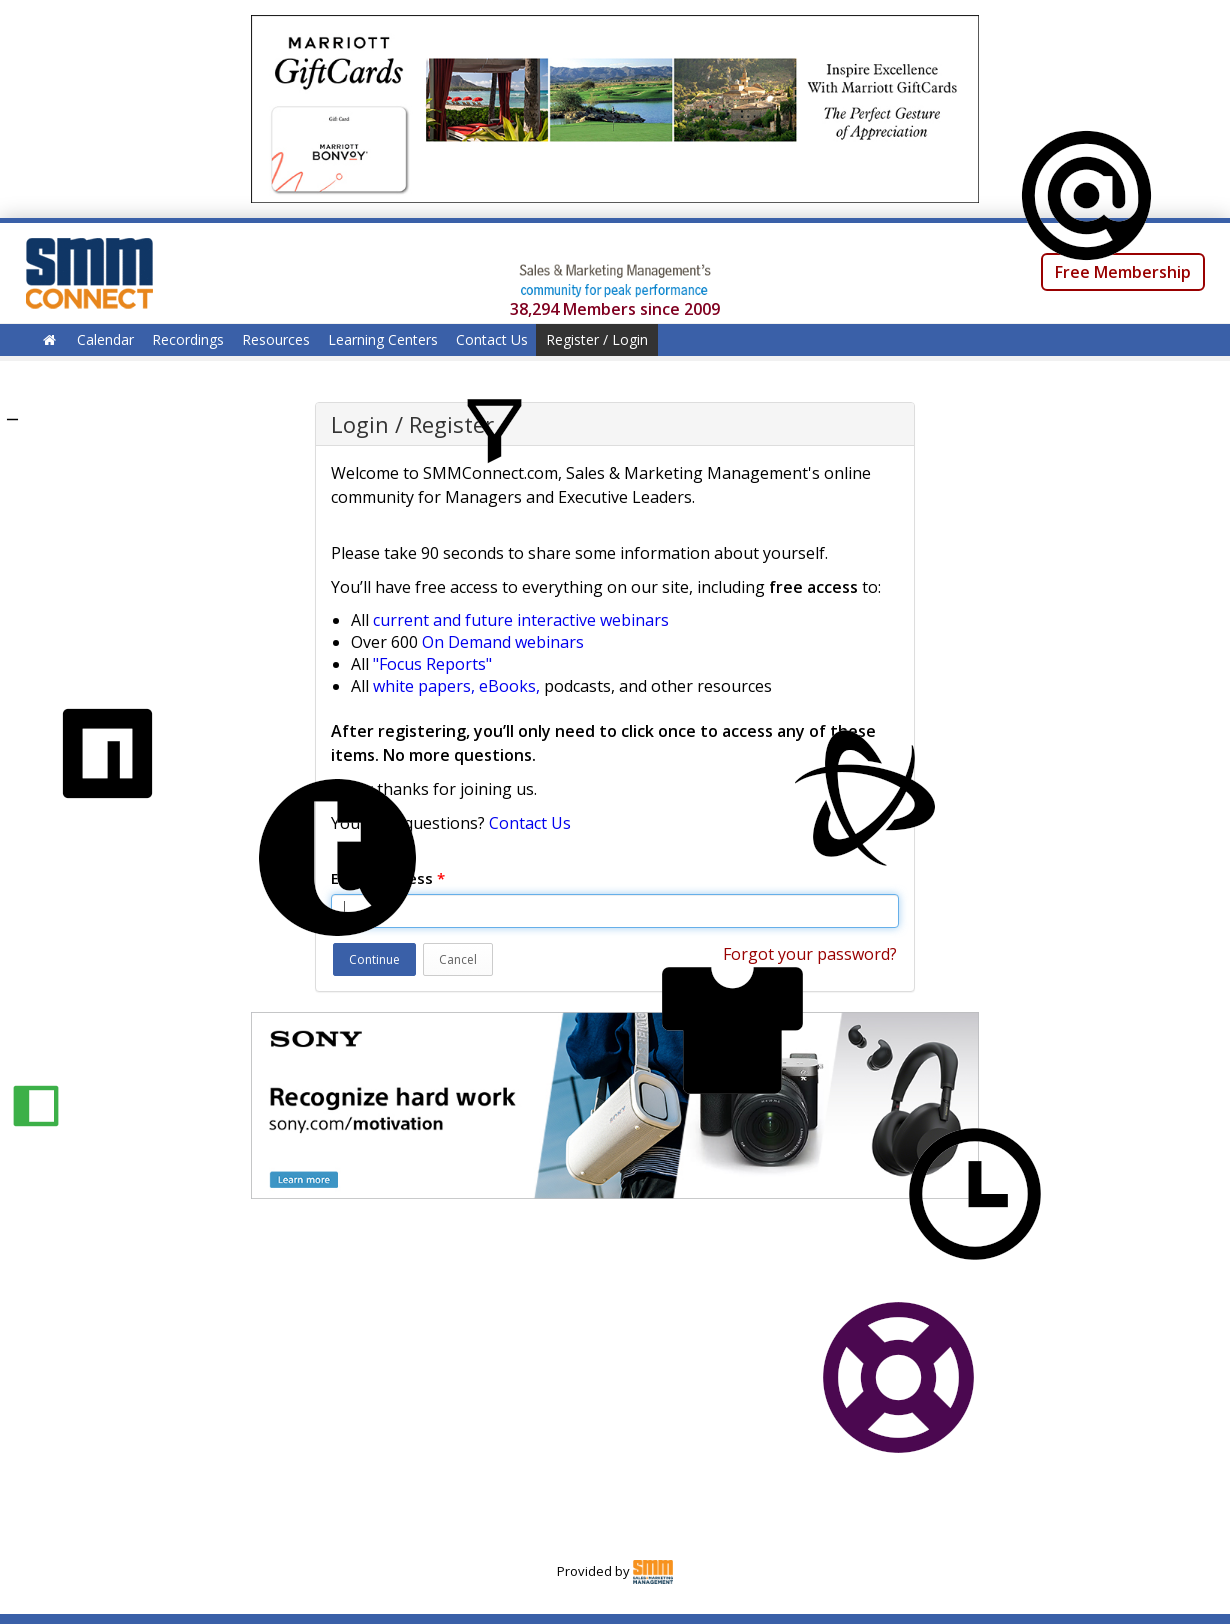 The height and width of the screenshot is (1624, 1230). I want to click on compose a new email, so click(1086, 195).